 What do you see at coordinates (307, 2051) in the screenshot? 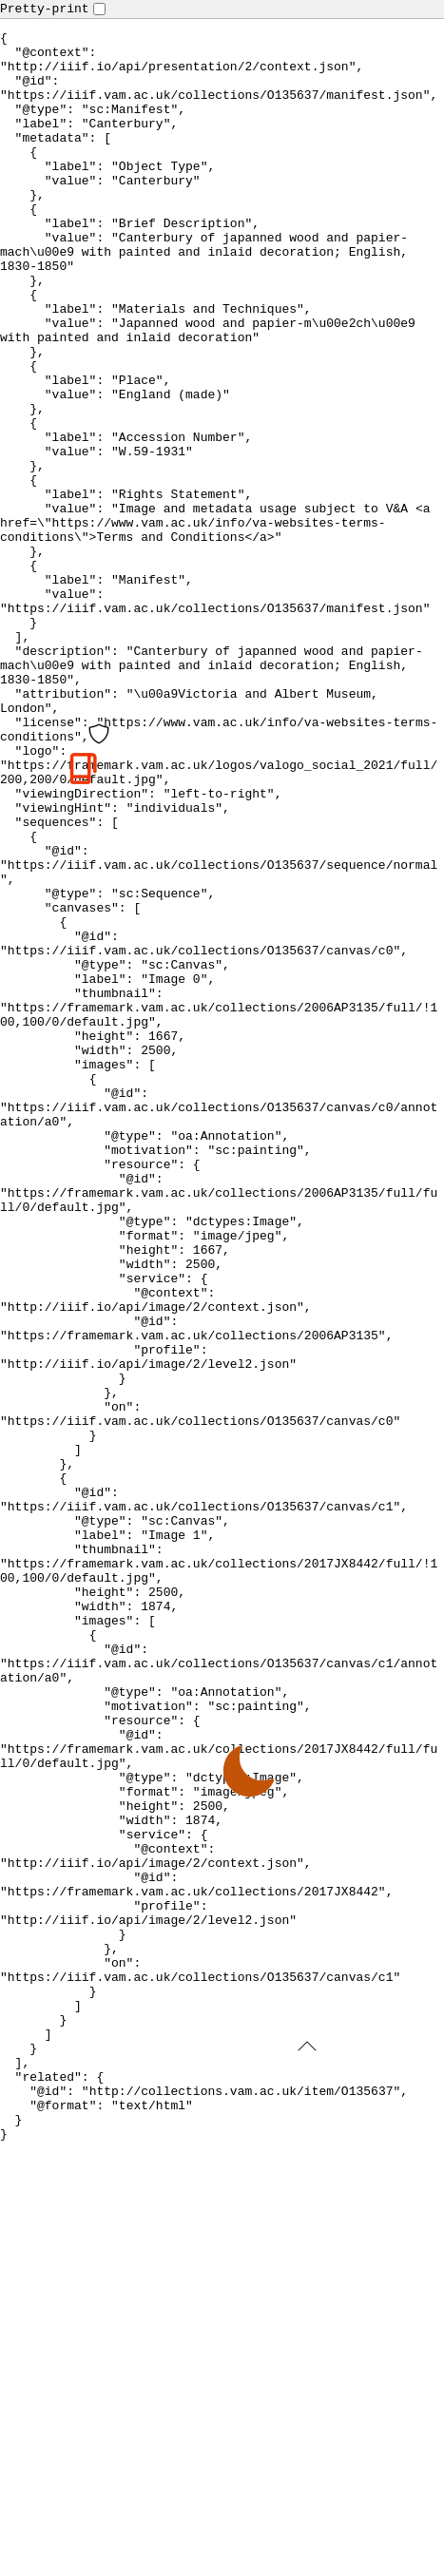
I see `collapse or minimize a section` at bounding box center [307, 2051].